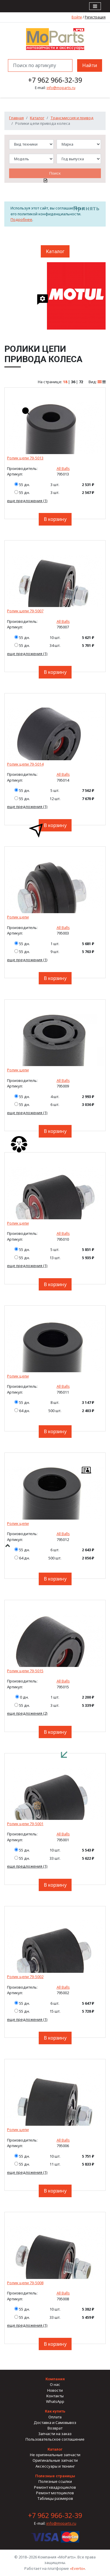 This screenshot has height=2576, width=110. Describe the element at coordinates (43, 299) in the screenshot. I see `open chat settings` at that location.